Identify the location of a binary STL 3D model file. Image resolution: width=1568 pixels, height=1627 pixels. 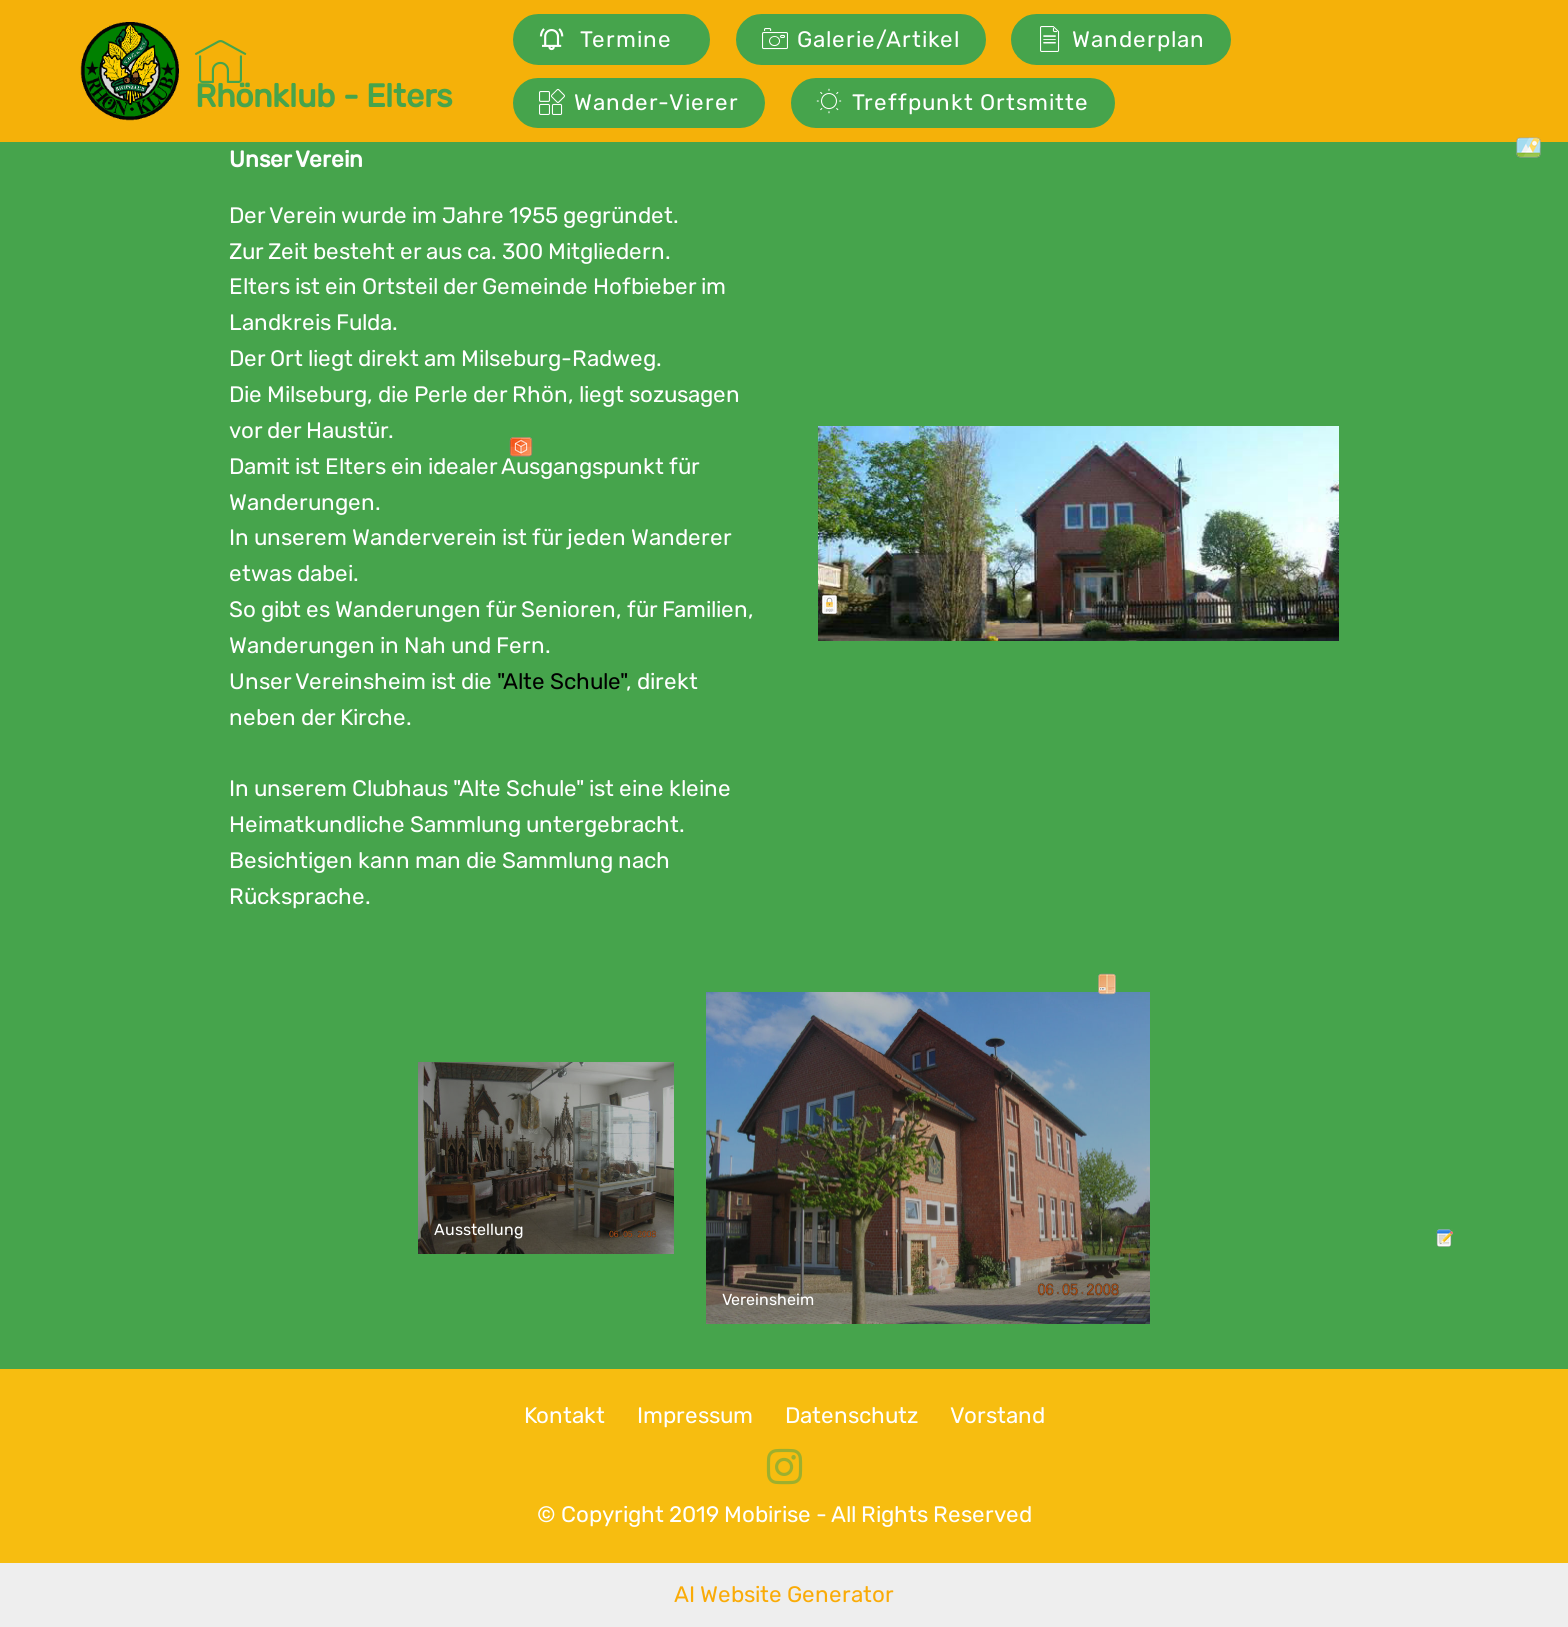
(521, 446).